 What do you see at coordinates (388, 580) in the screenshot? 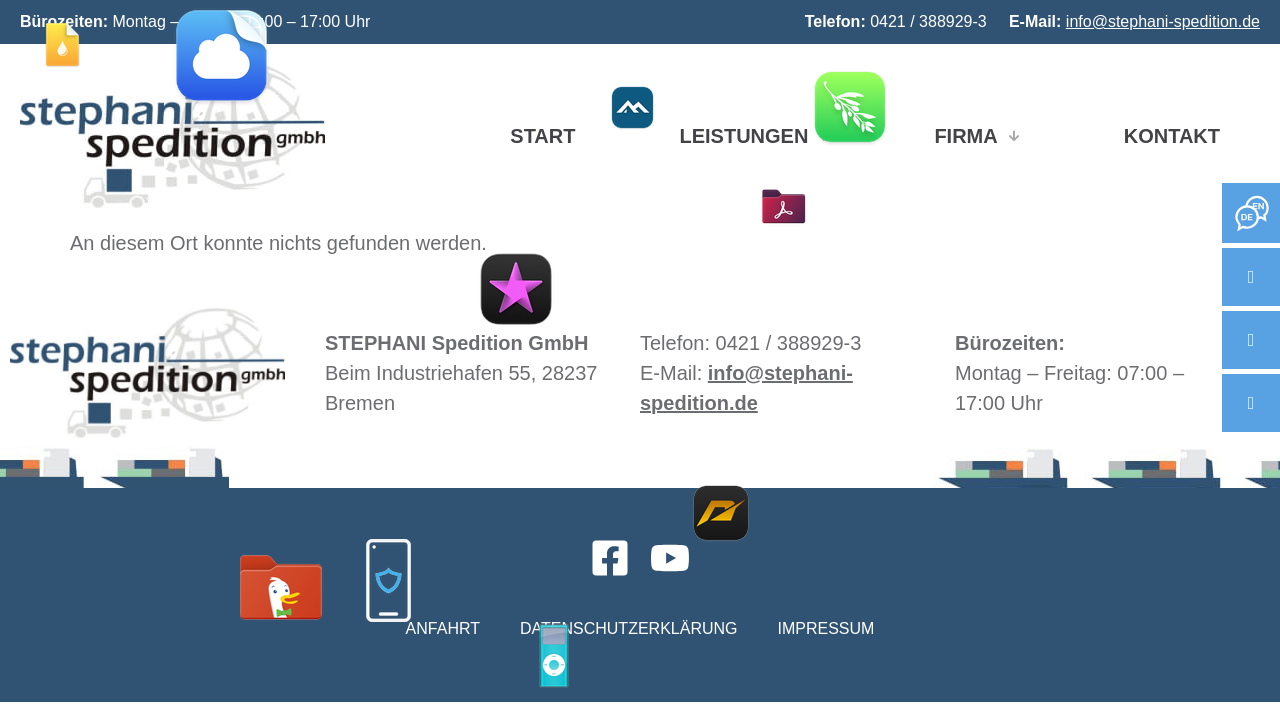
I see `indicates a trusted or verified device` at bounding box center [388, 580].